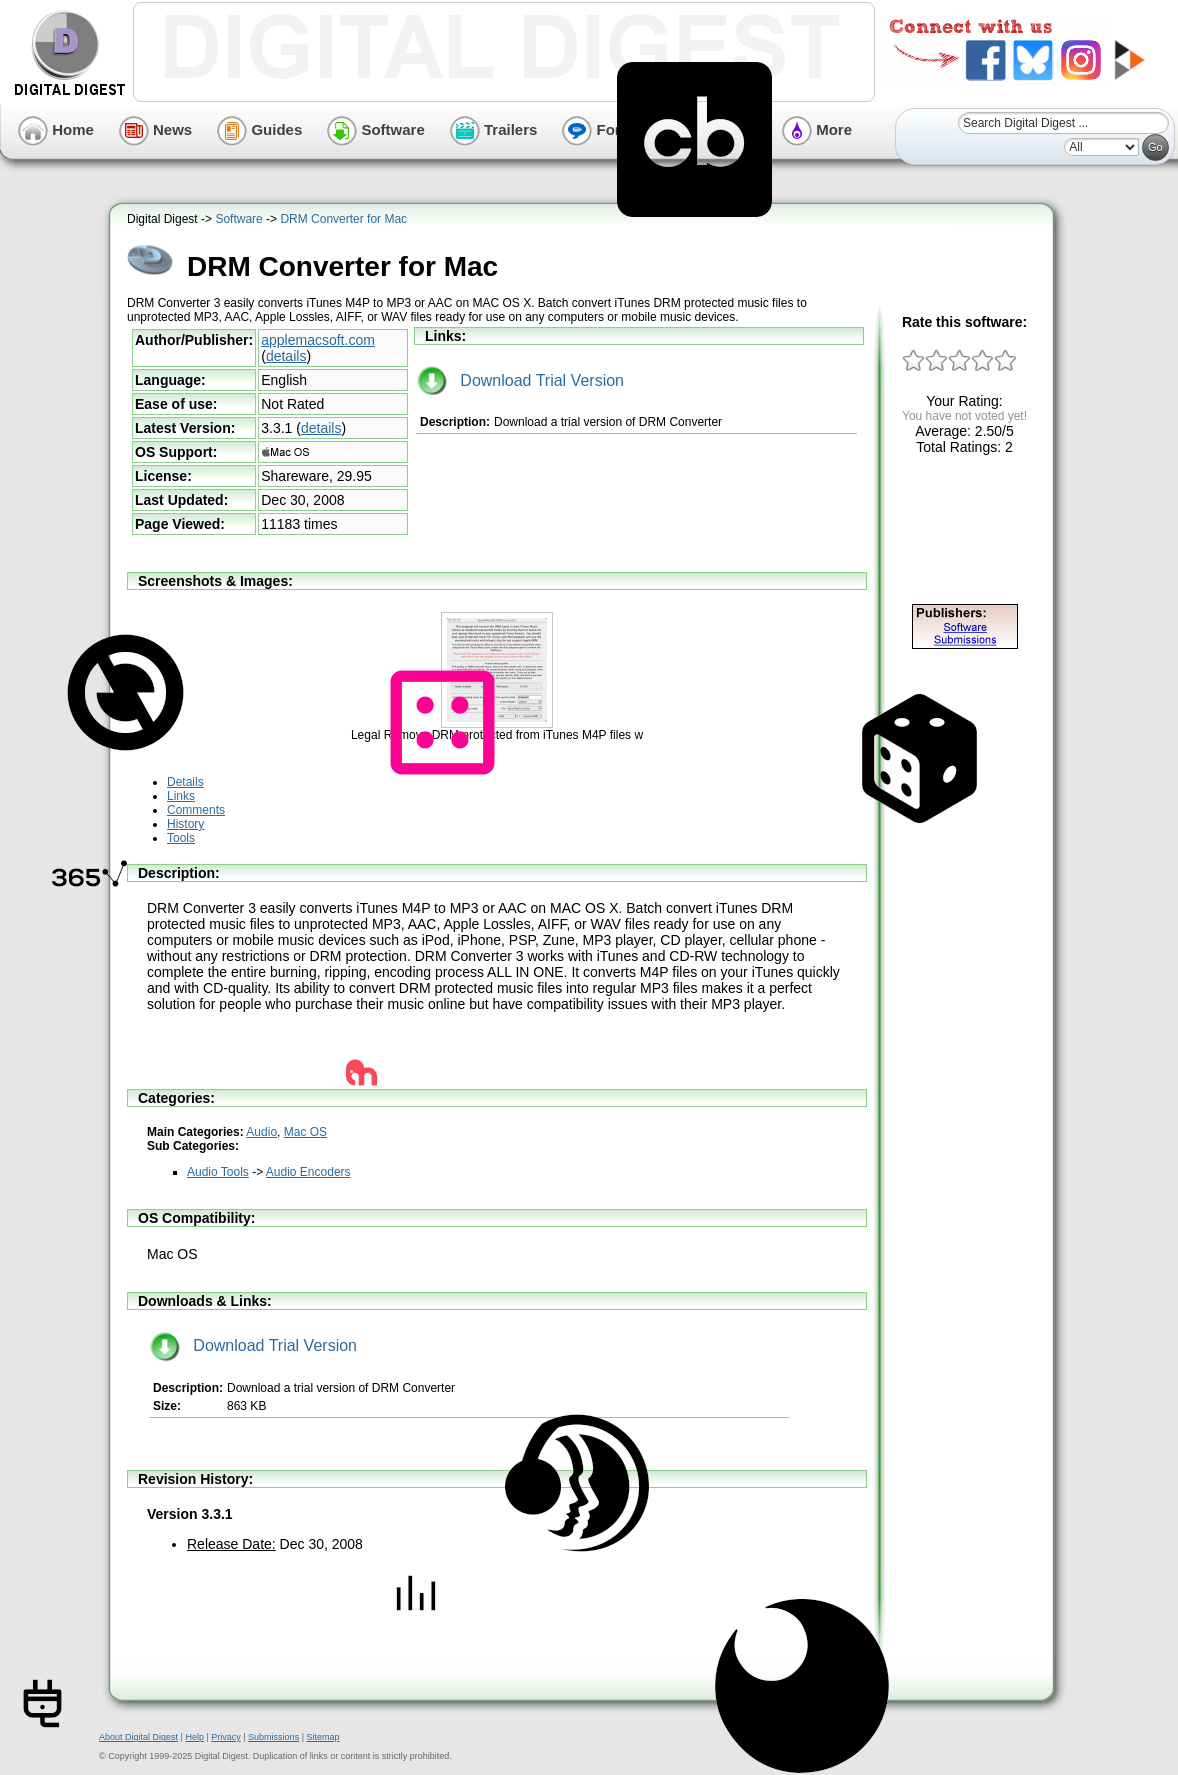 This screenshot has height=1775, width=1178. I want to click on migadu email hosting service logo, so click(361, 1072).